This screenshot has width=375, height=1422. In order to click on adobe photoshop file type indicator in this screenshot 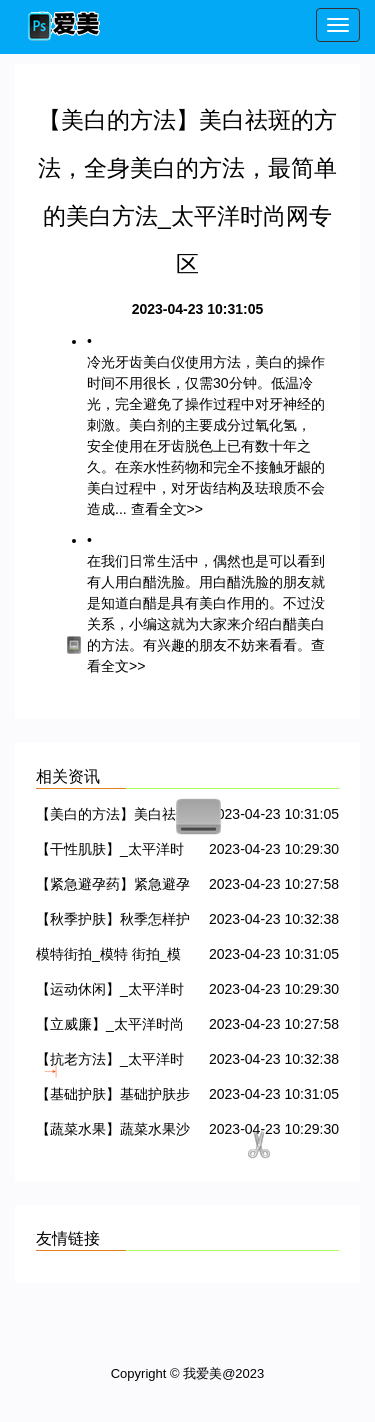, I will do `click(39, 26)`.